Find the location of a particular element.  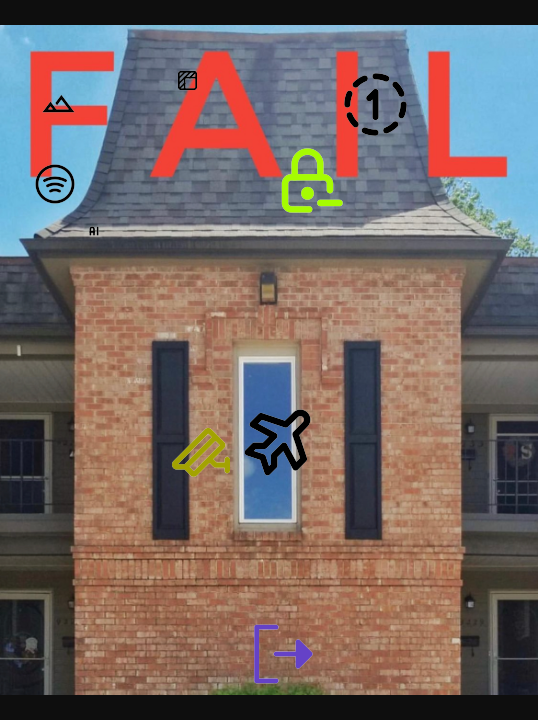

apply a landscape or mountains photo filter is located at coordinates (58, 103).